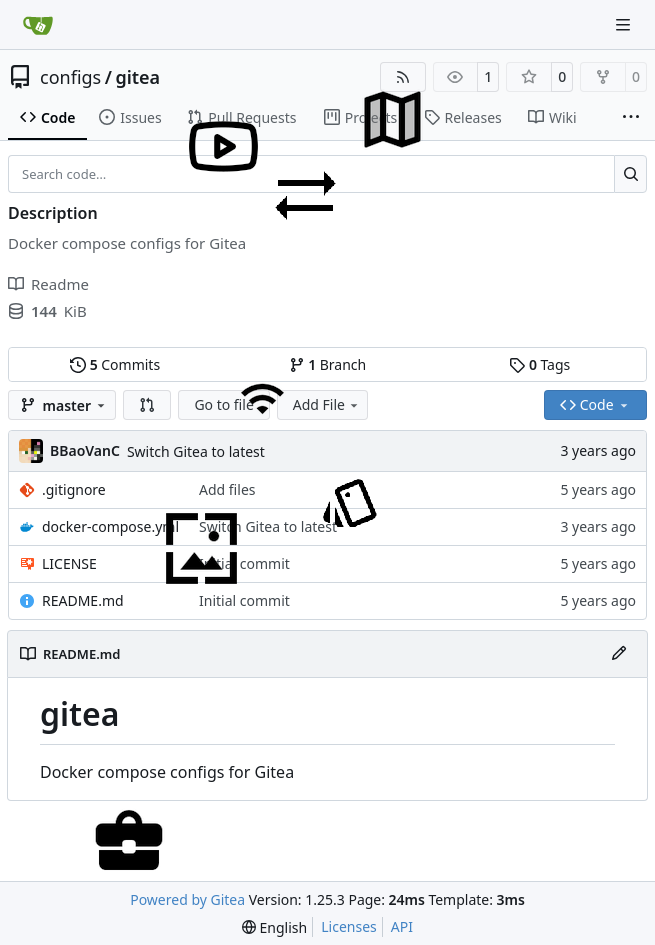  What do you see at coordinates (262, 398) in the screenshot?
I see `indicates active wifi connection` at bounding box center [262, 398].